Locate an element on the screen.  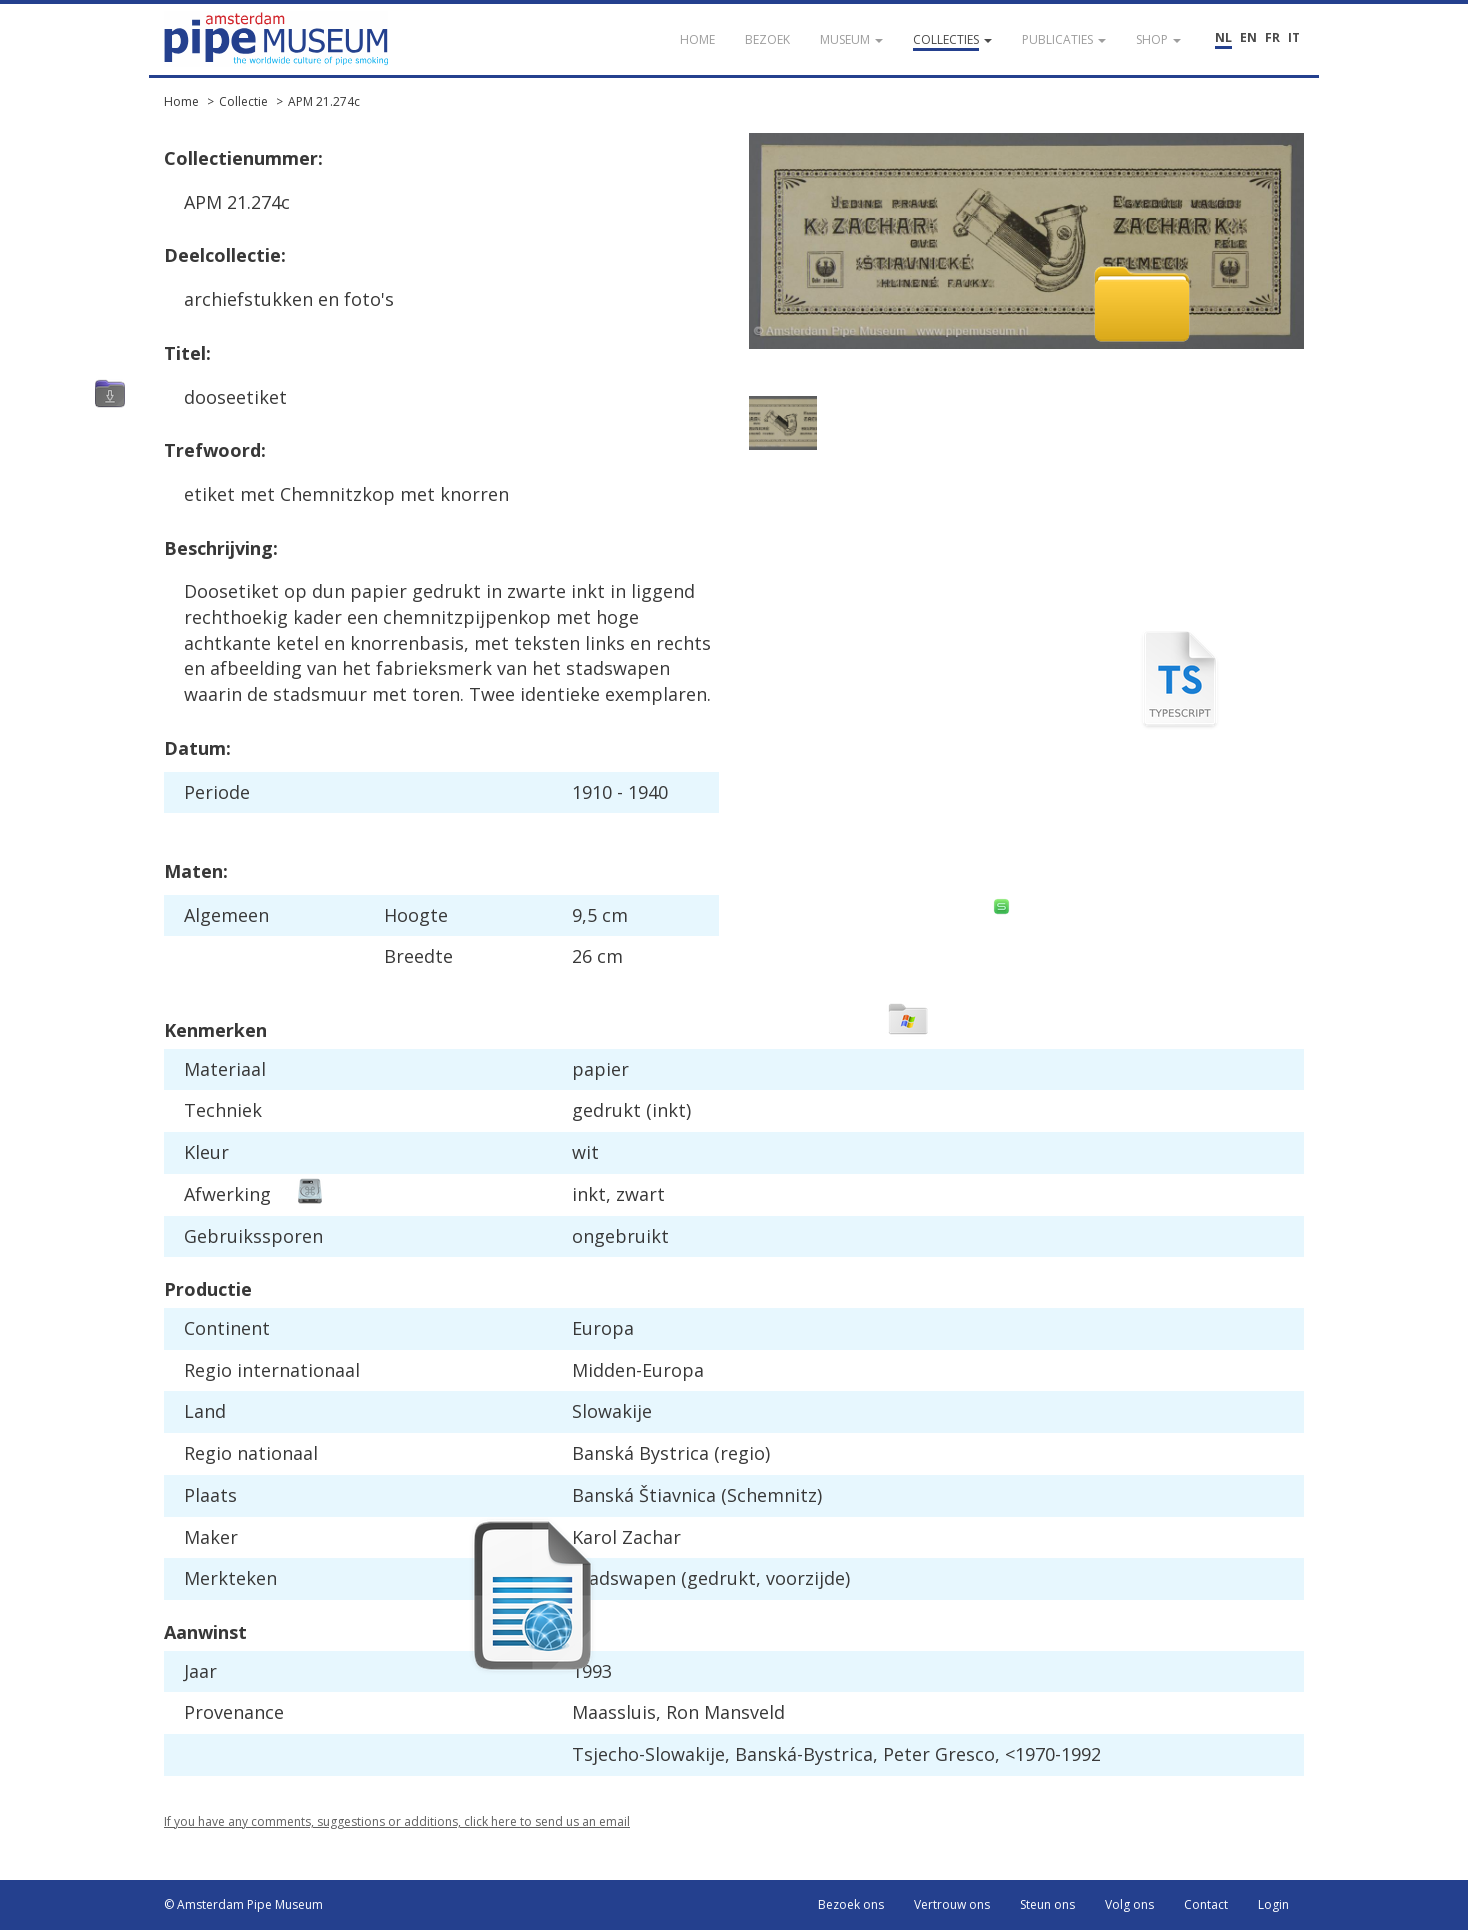
open folder to view files is located at coordinates (1142, 304).